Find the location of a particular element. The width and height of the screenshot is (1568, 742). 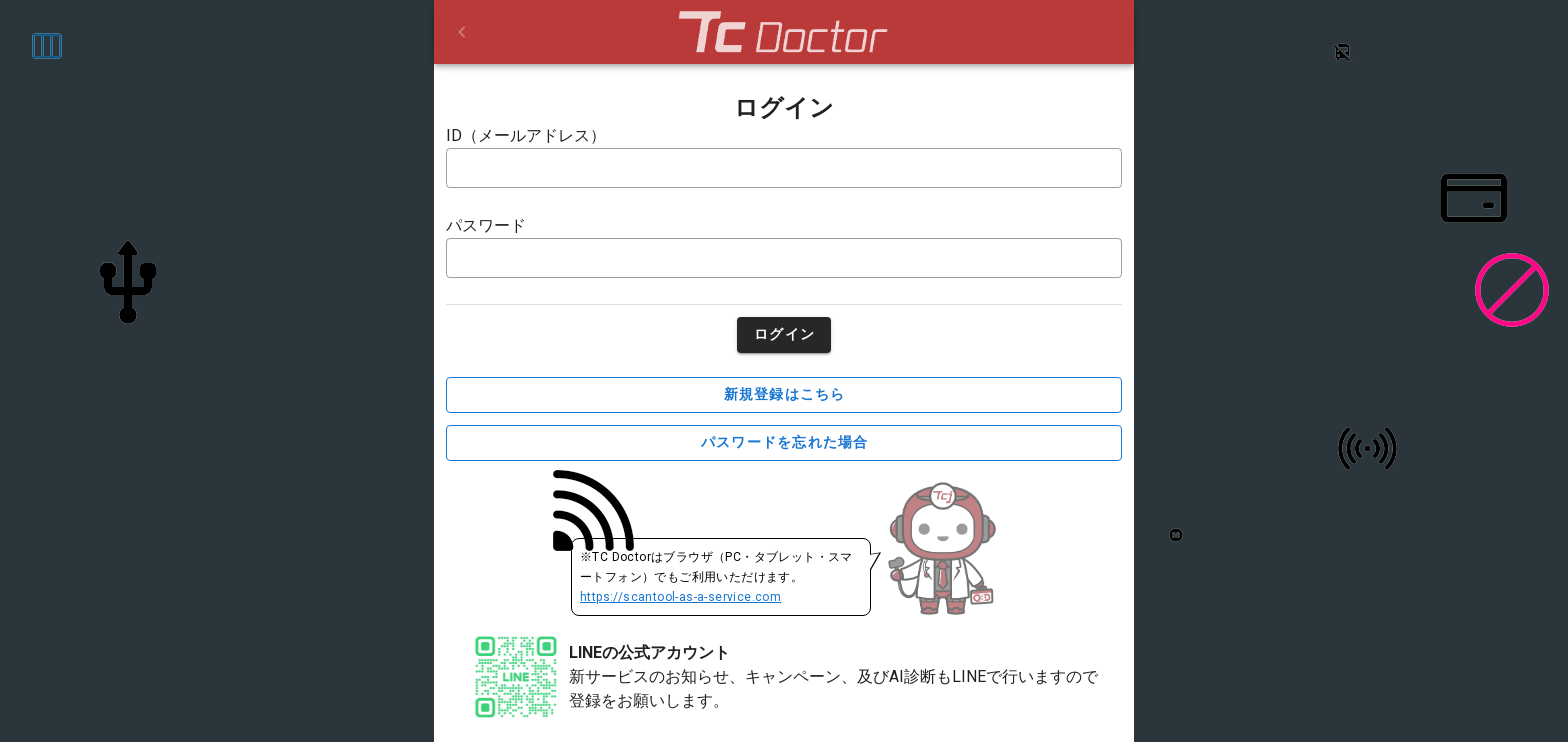

indicates wireless signal strength is located at coordinates (1367, 448).